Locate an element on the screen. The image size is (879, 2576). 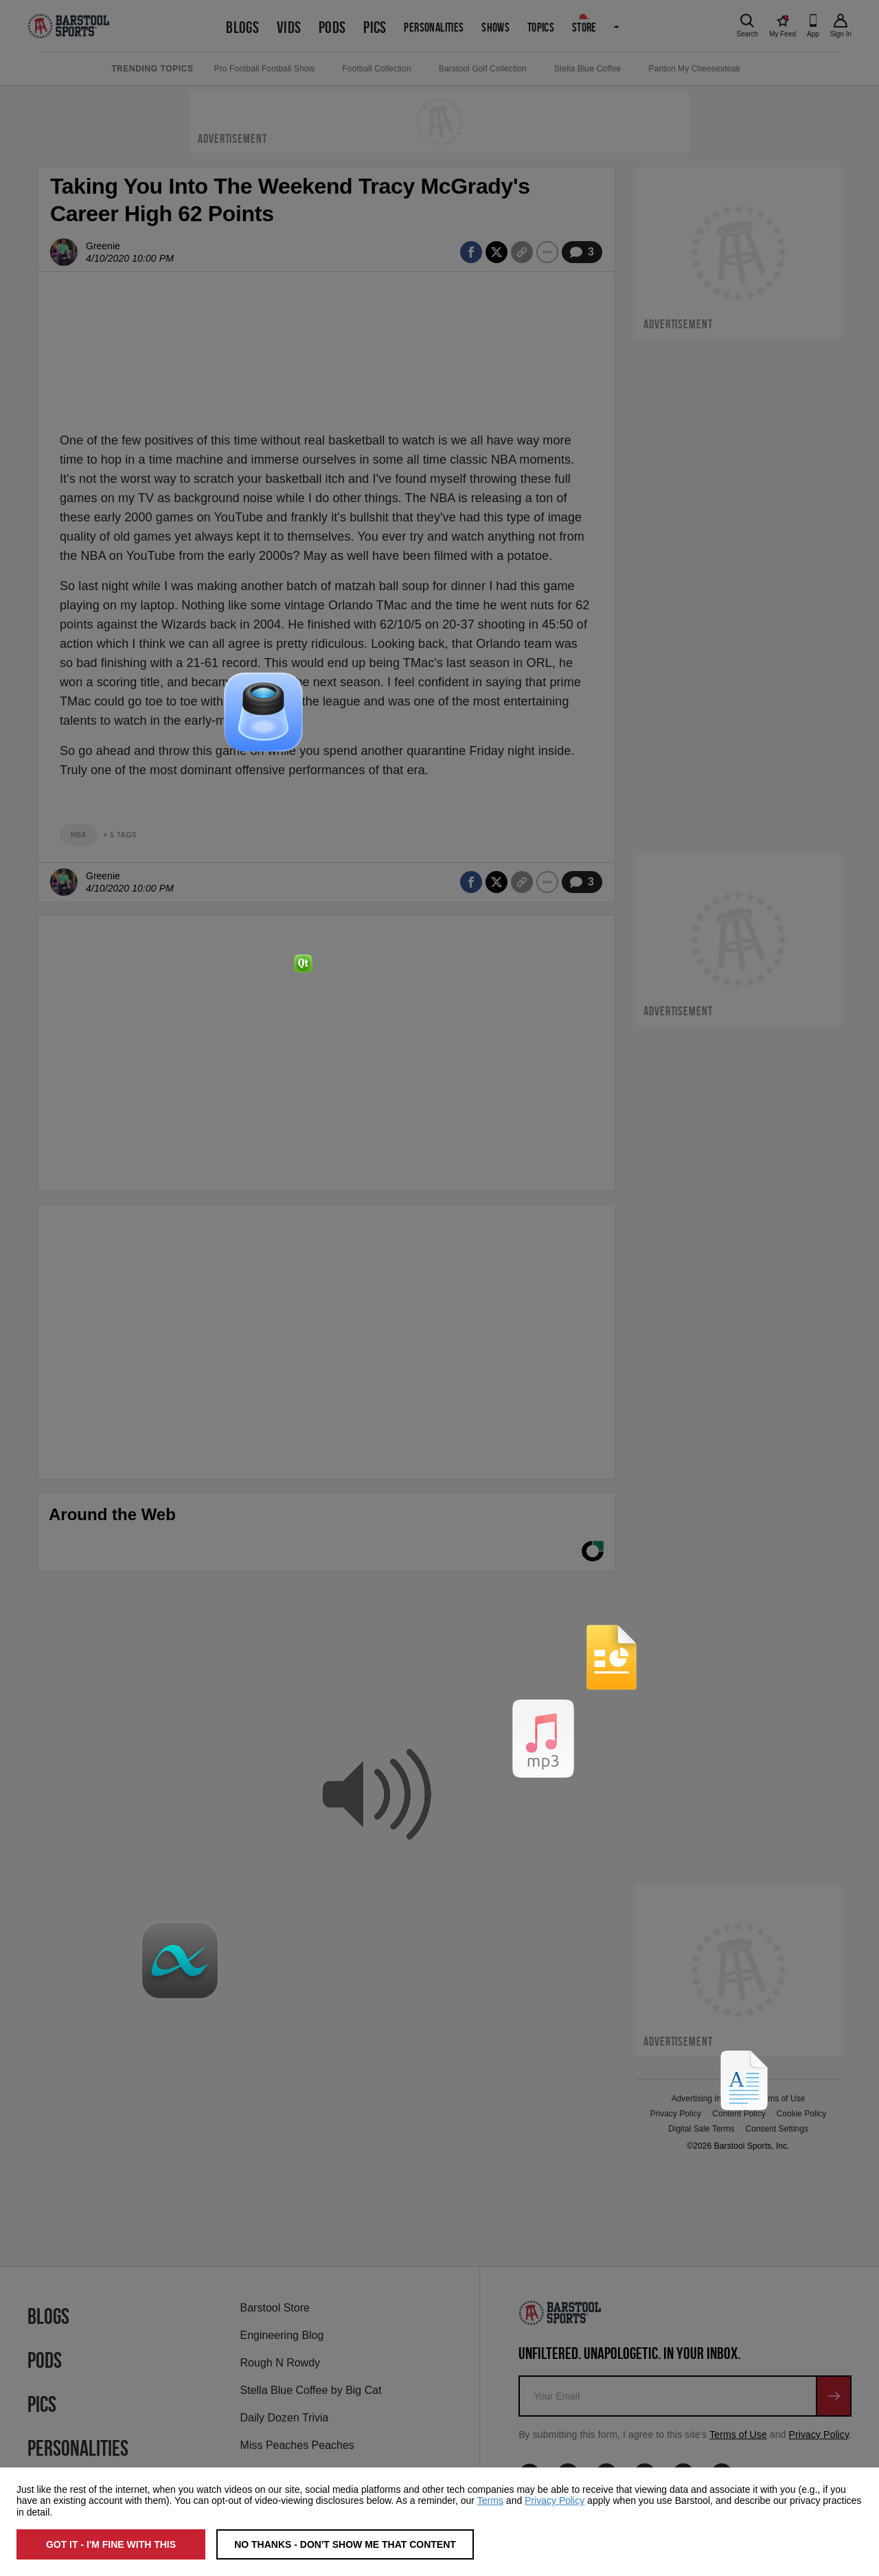
launch qt creator for ubuntu development is located at coordinates (303, 963).